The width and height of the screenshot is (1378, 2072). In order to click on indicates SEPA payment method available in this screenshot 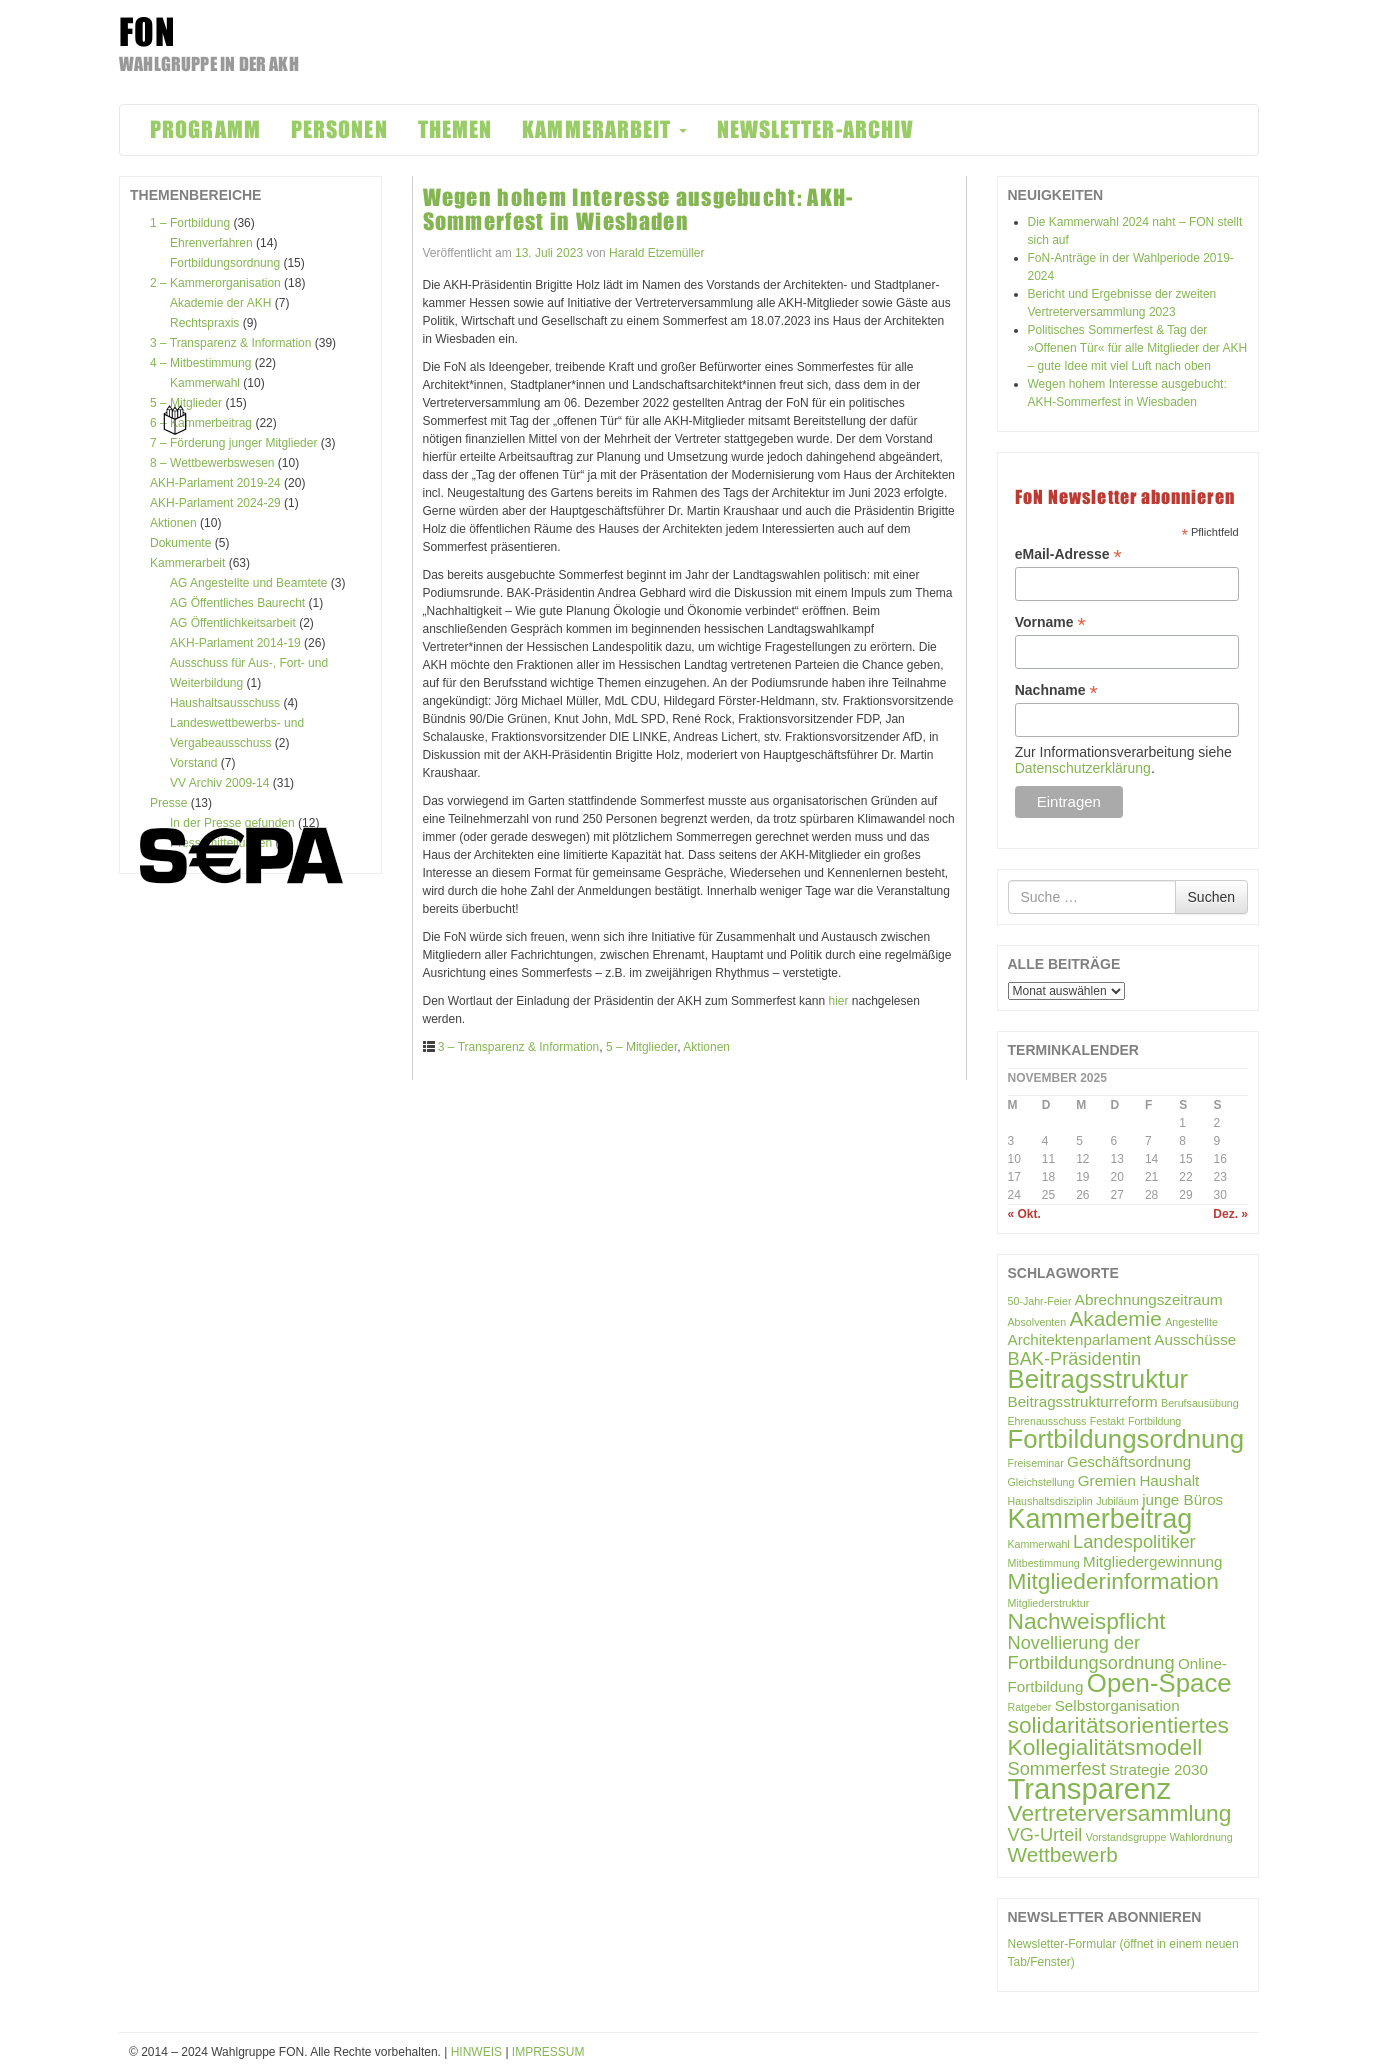, I will do `click(241, 855)`.